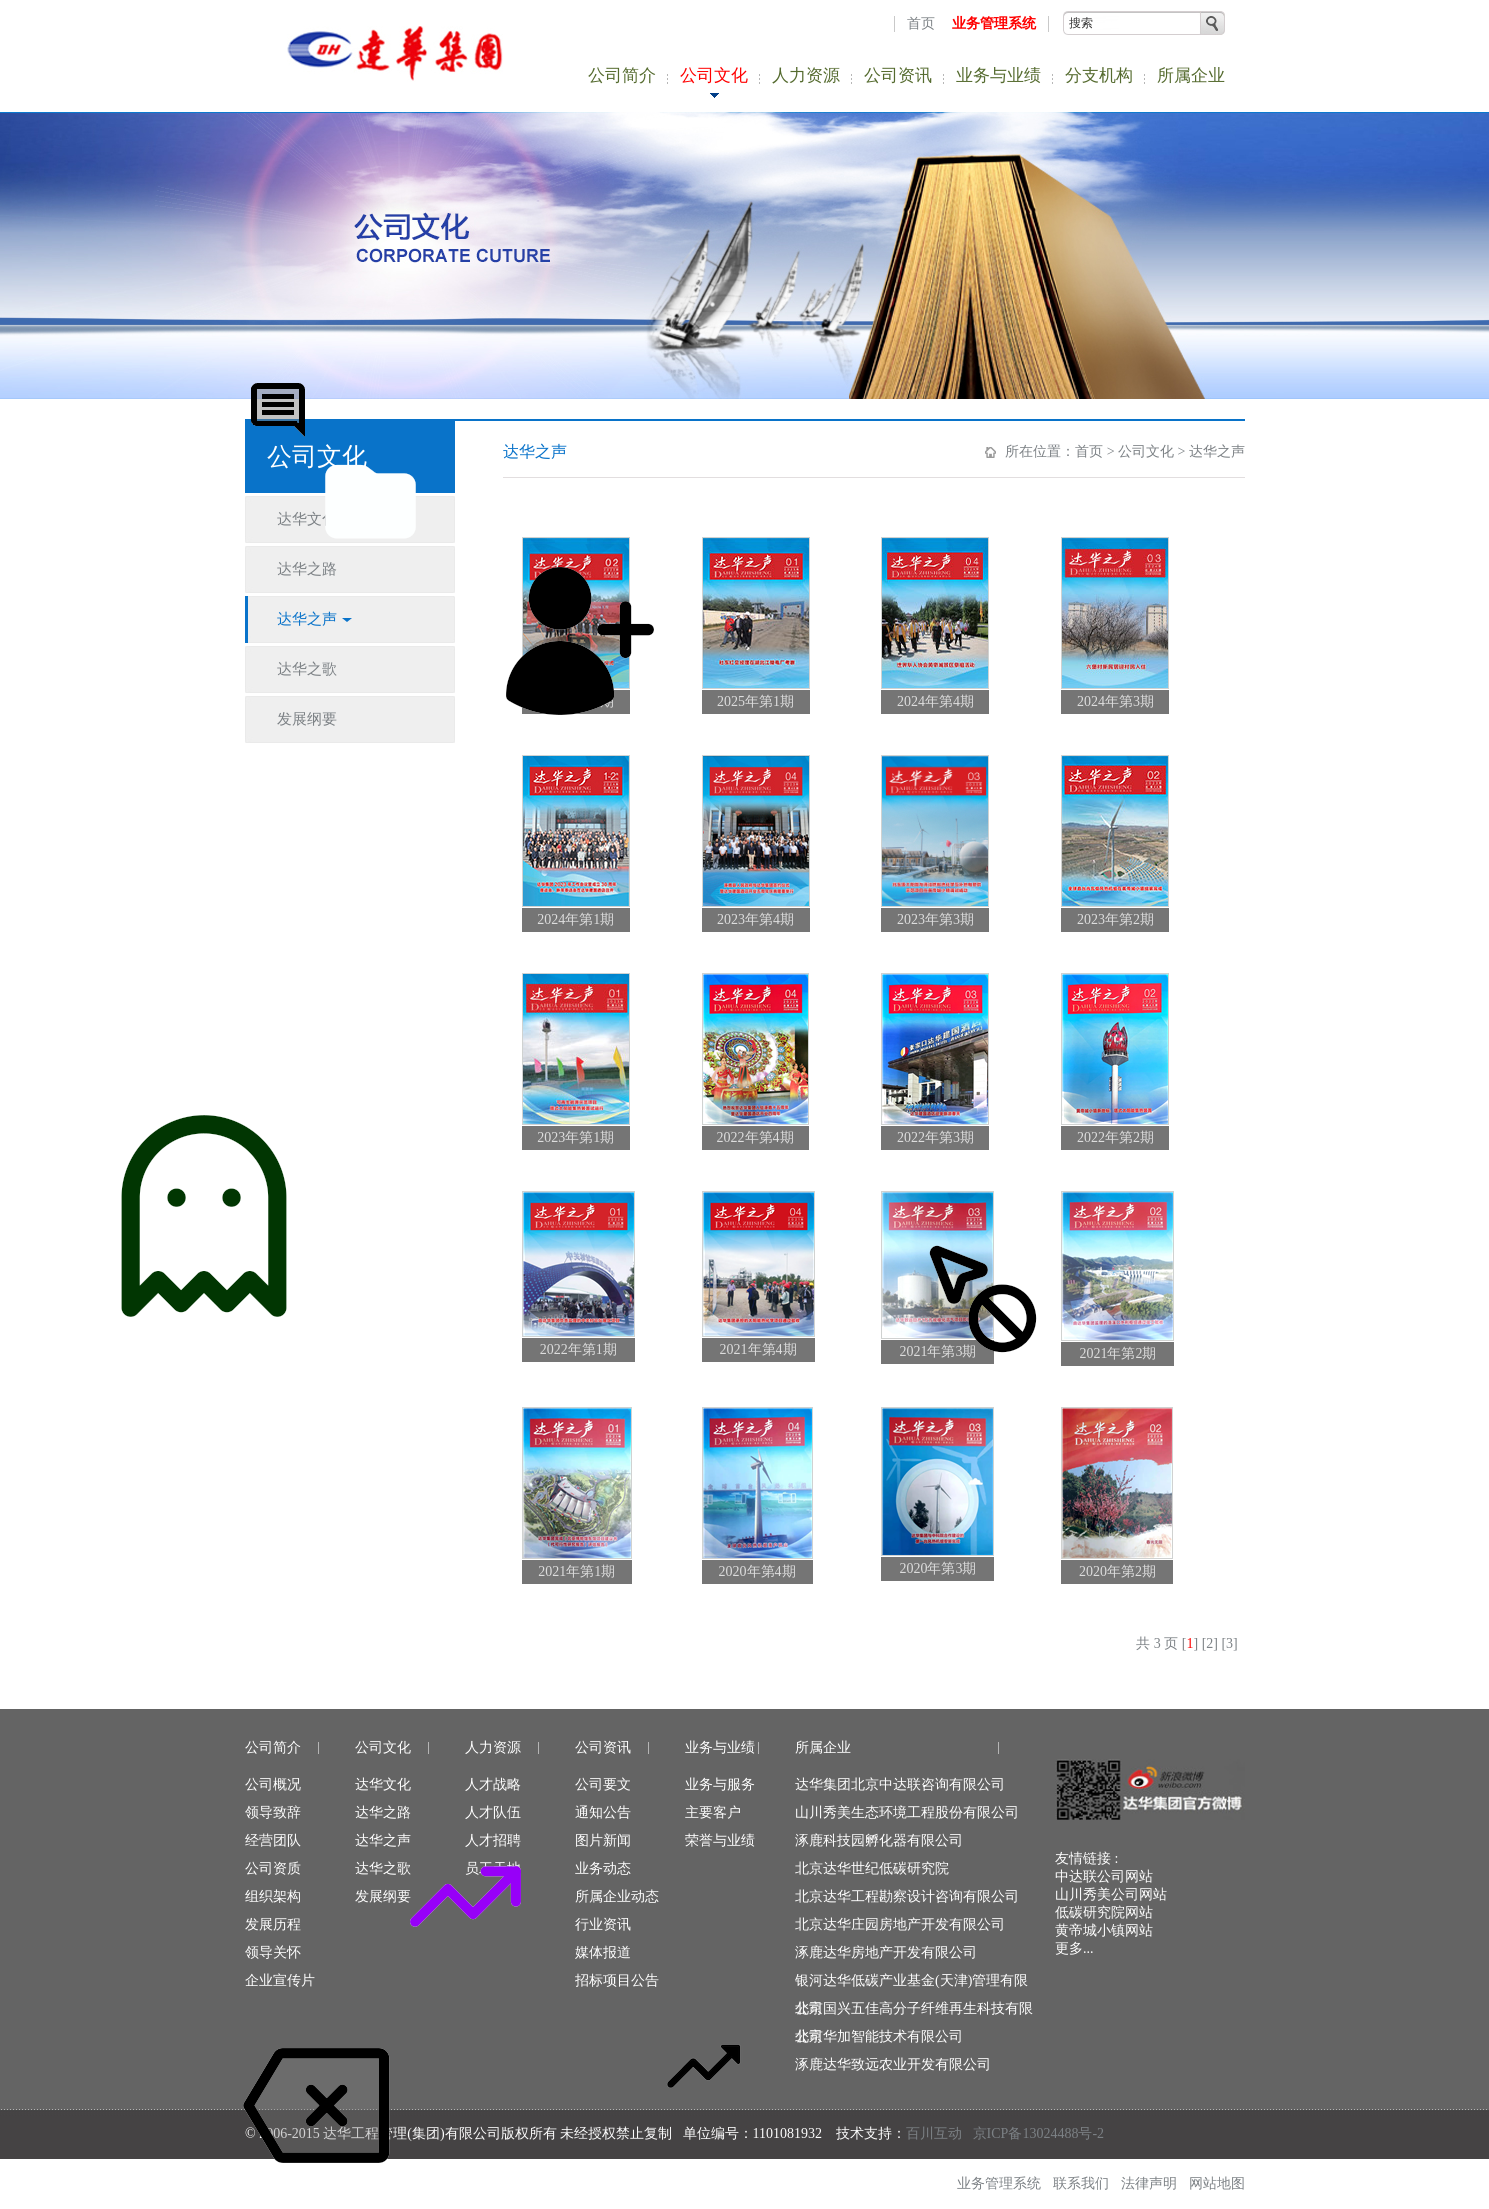 This screenshot has height=2209, width=1489. What do you see at coordinates (983, 1299) in the screenshot?
I see `cursor interaction disabled` at bounding box center [983, 1299].